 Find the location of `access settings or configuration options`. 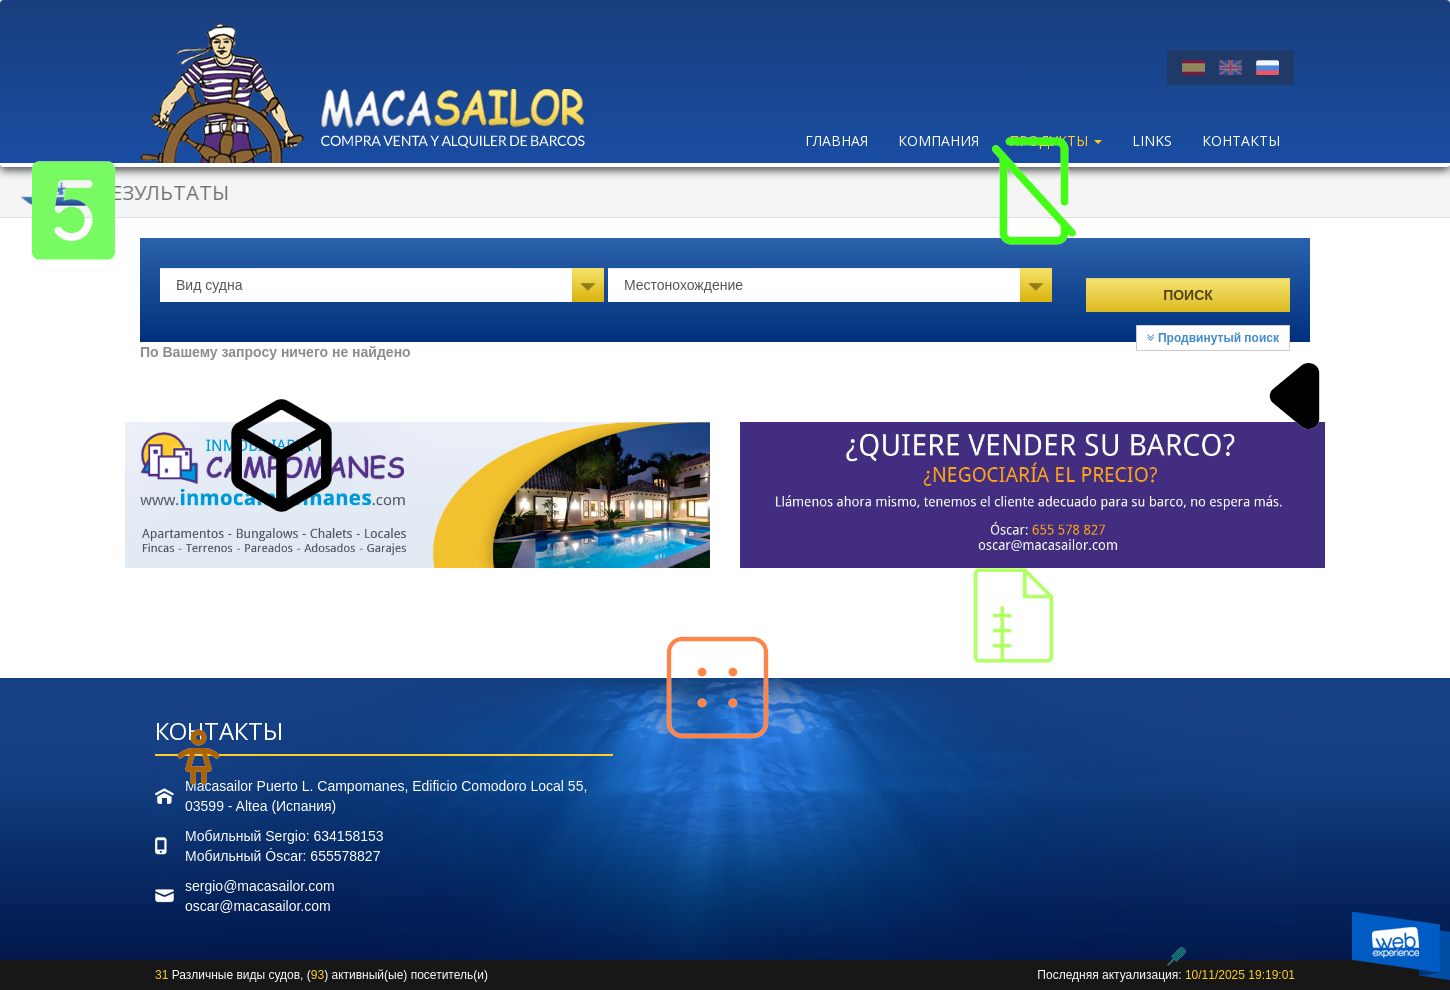

access settings or configuration options is located at coordinates (1176, 956).